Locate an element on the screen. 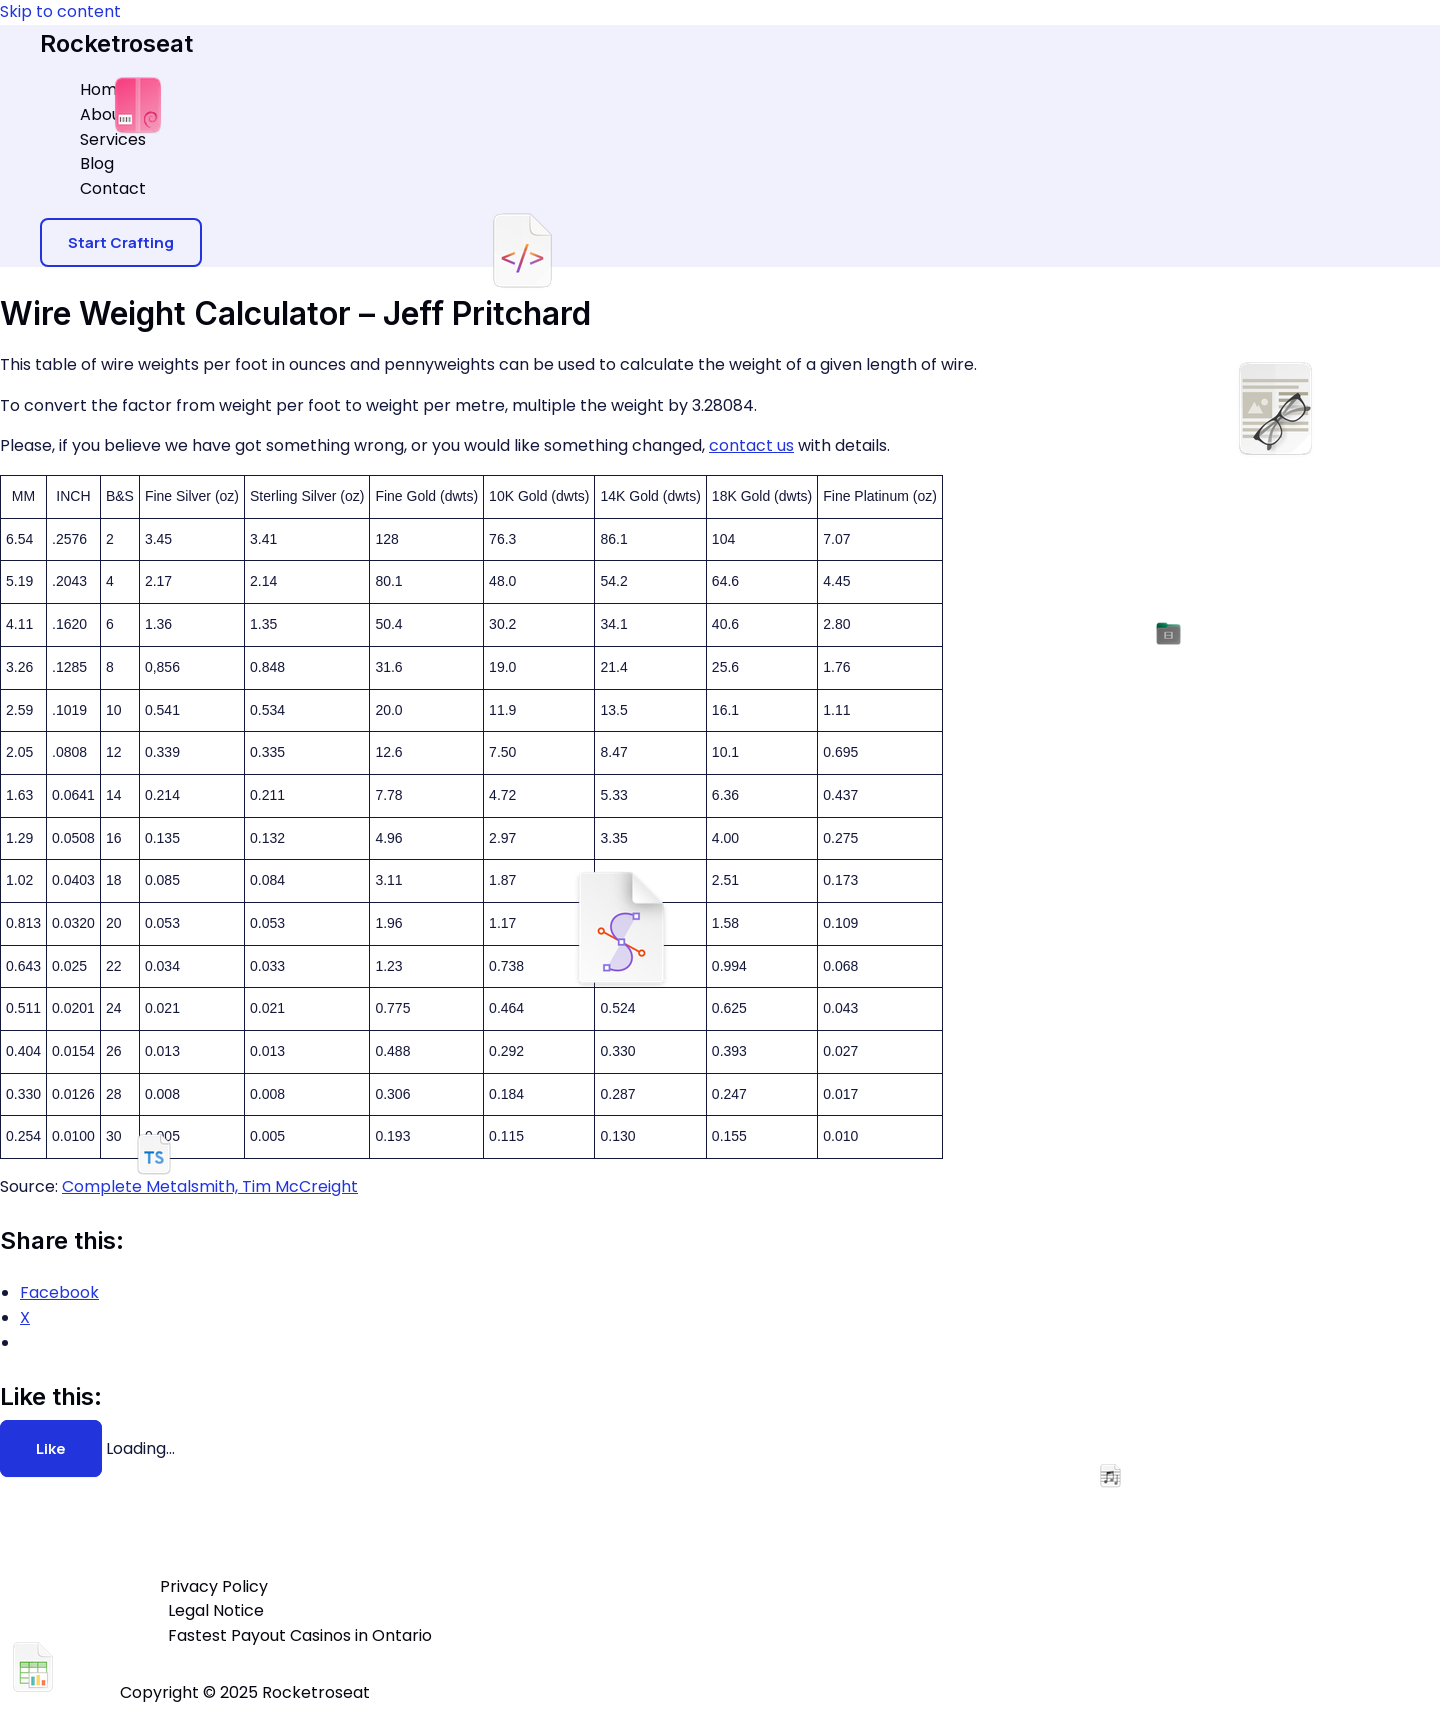 The height and width of the screenshot is (1722, 1440). open your videos folder is located at coordinates (1168, 633).